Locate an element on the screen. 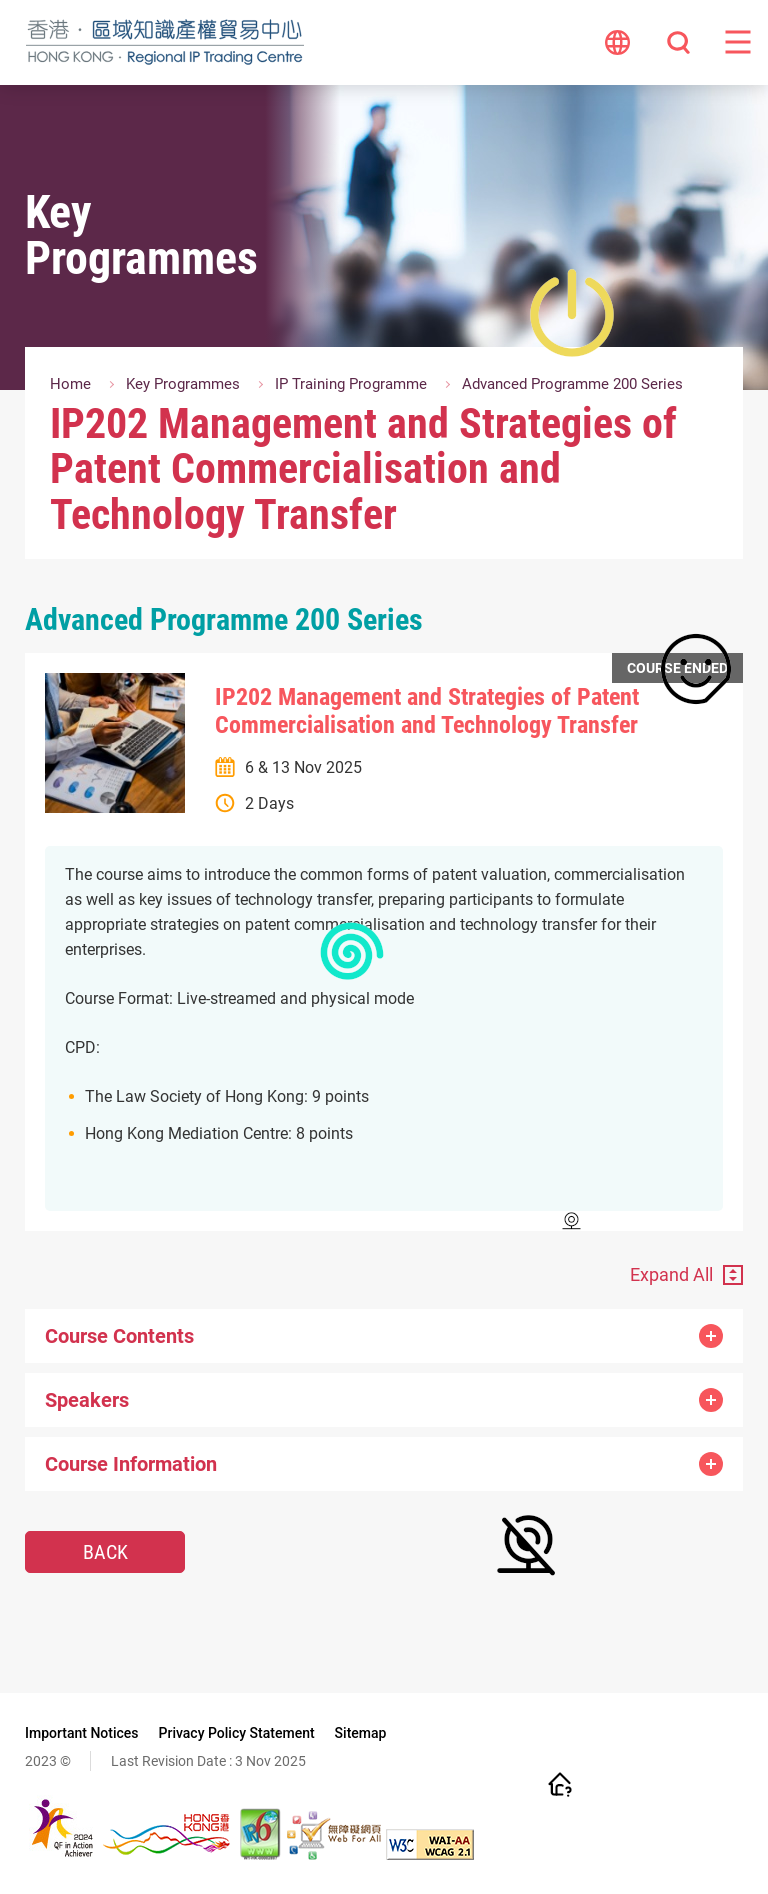 The image size is (768, 1894). webcam is disabled or turned off is located at coordinates (528, 1546).